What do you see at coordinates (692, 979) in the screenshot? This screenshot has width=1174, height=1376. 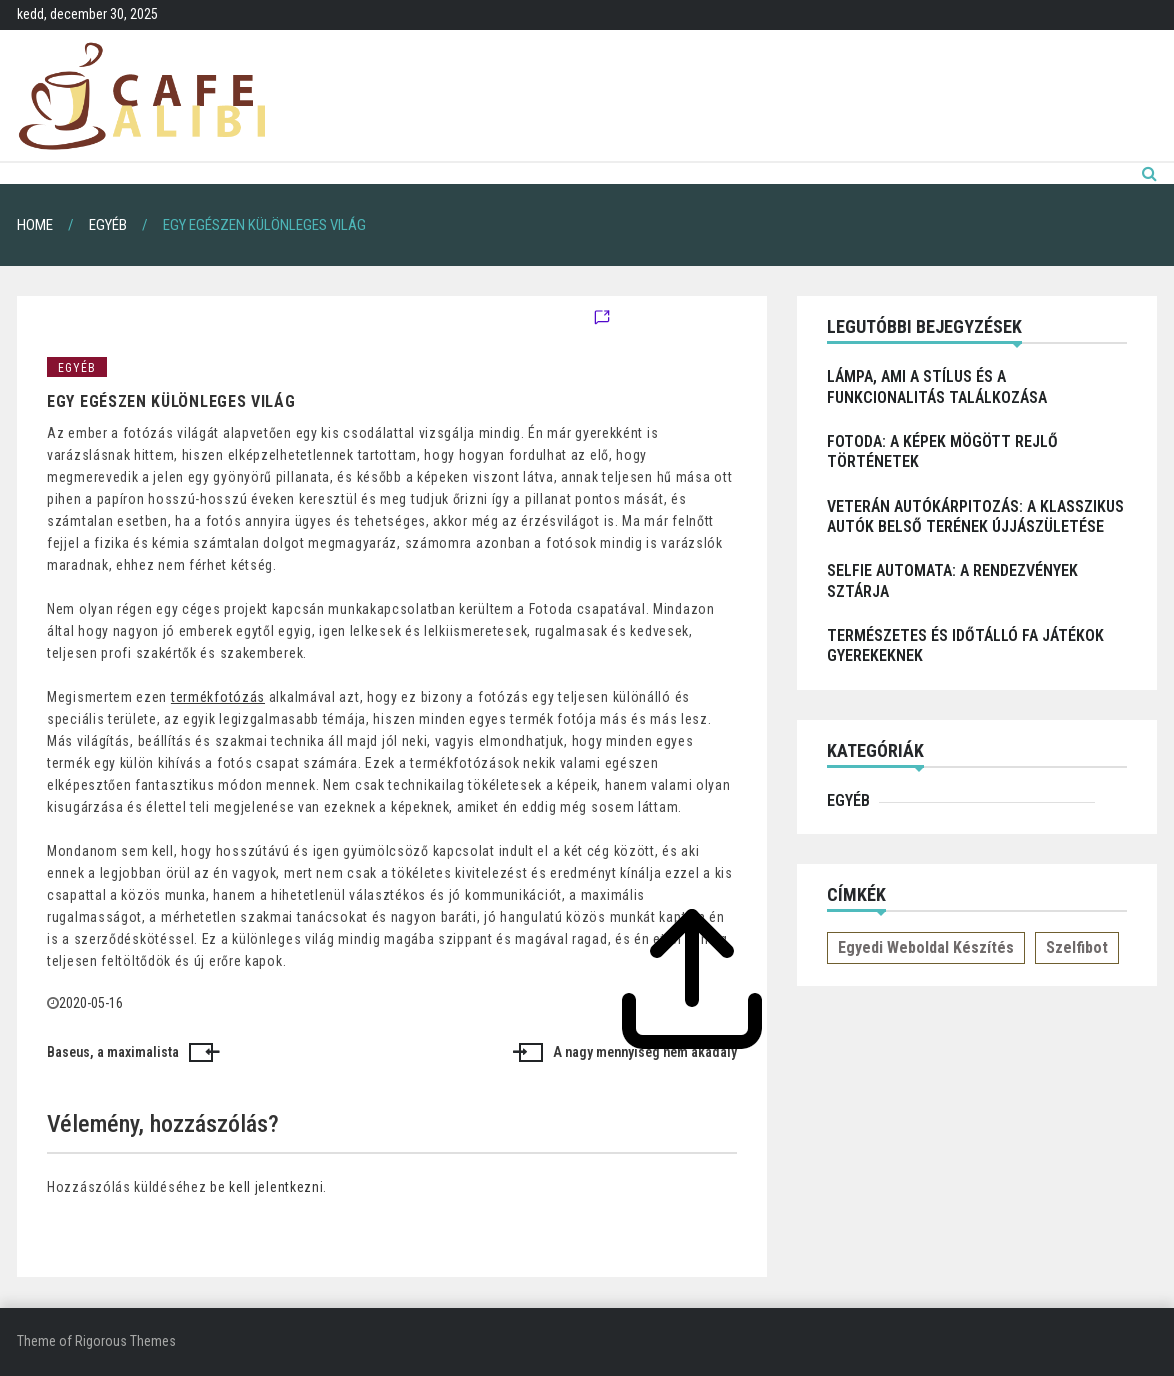 I see `upload a file from your device` at bounding box center [692, 979].